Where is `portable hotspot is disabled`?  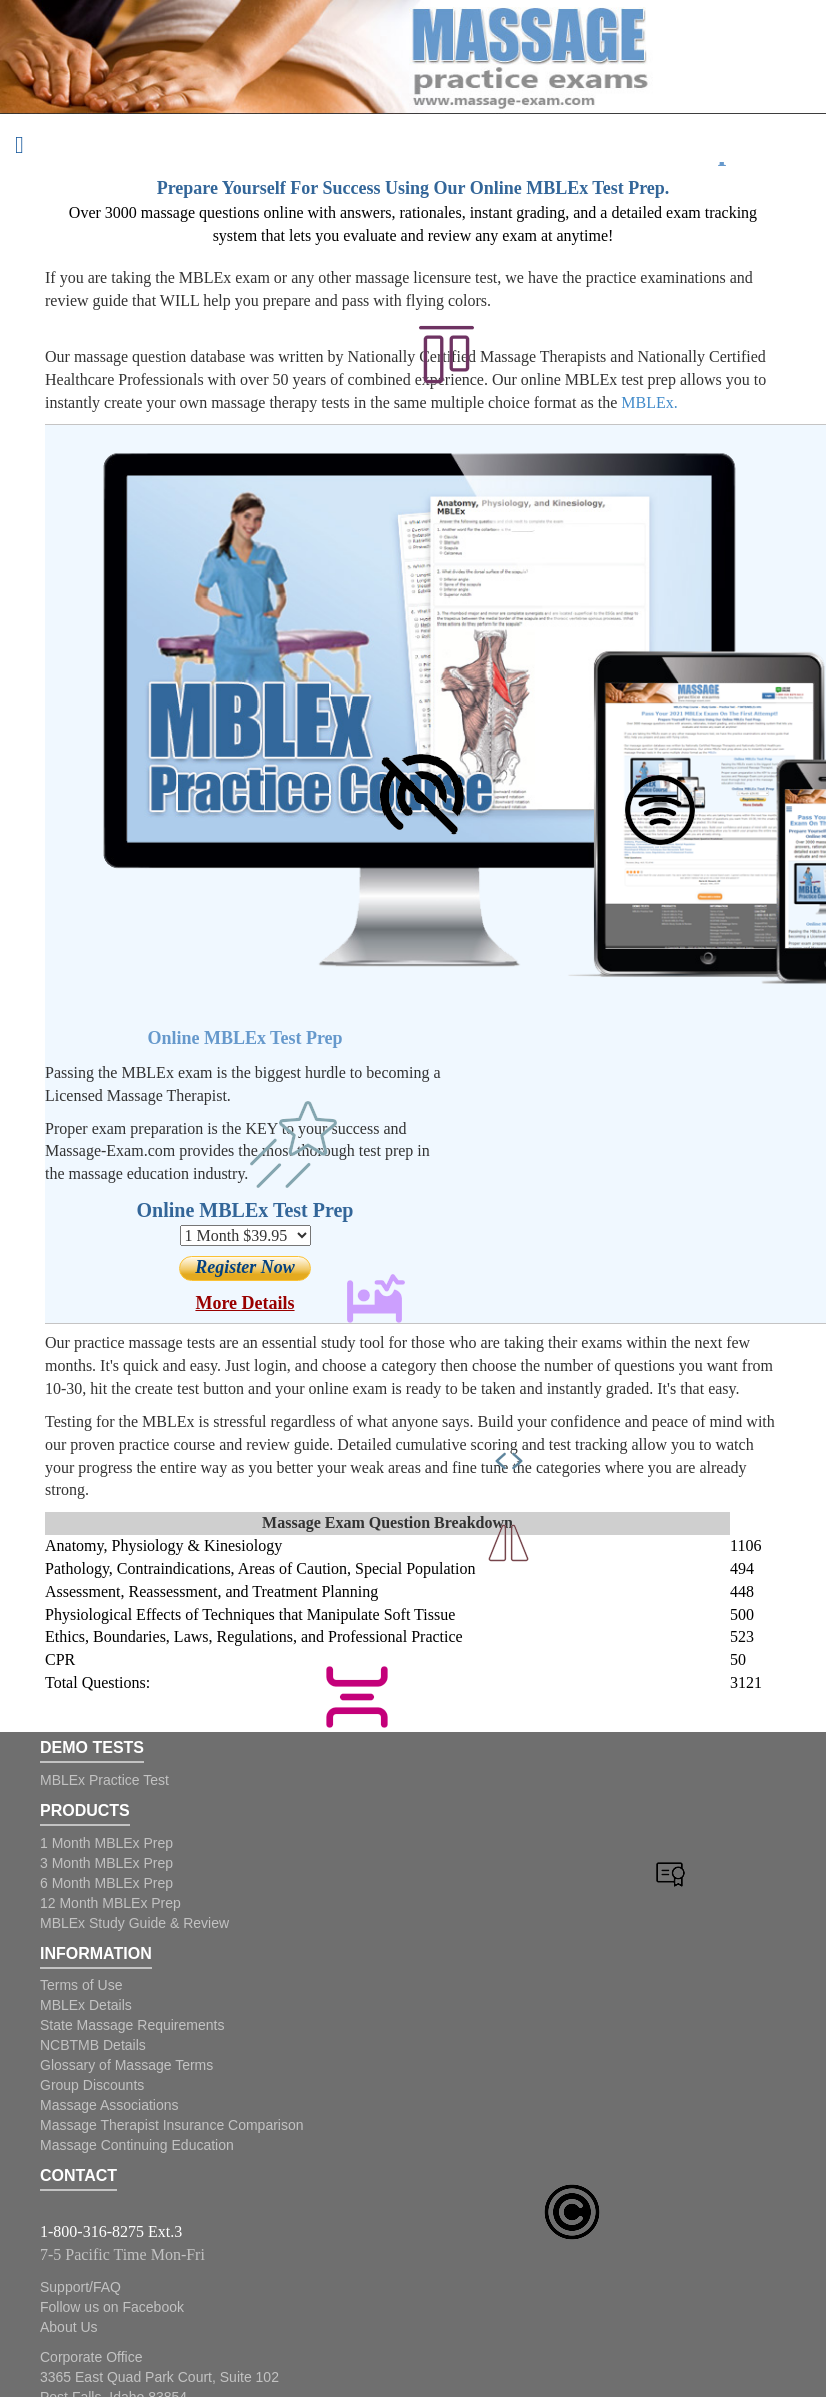 portable hotspot is disabled is located at coordinates (422, 796).